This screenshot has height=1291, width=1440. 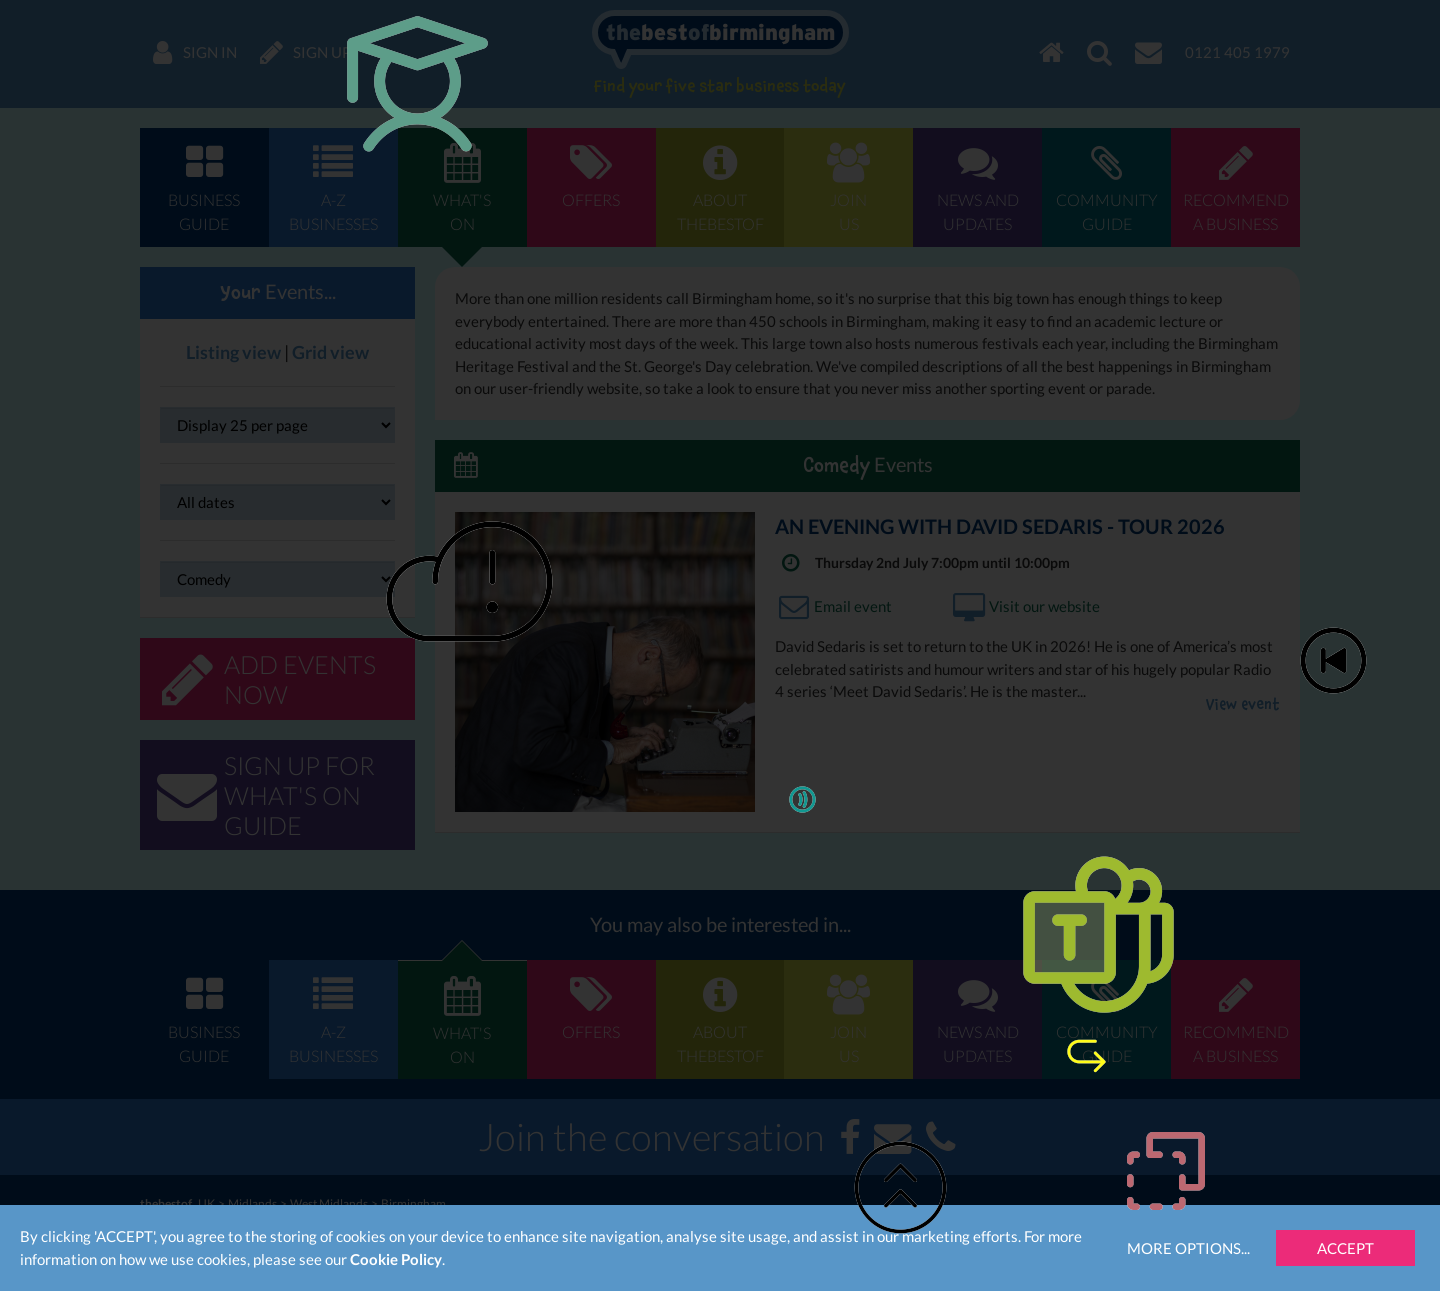 I want to click on cloud storage warning or alert, so click(x=469, y=581).